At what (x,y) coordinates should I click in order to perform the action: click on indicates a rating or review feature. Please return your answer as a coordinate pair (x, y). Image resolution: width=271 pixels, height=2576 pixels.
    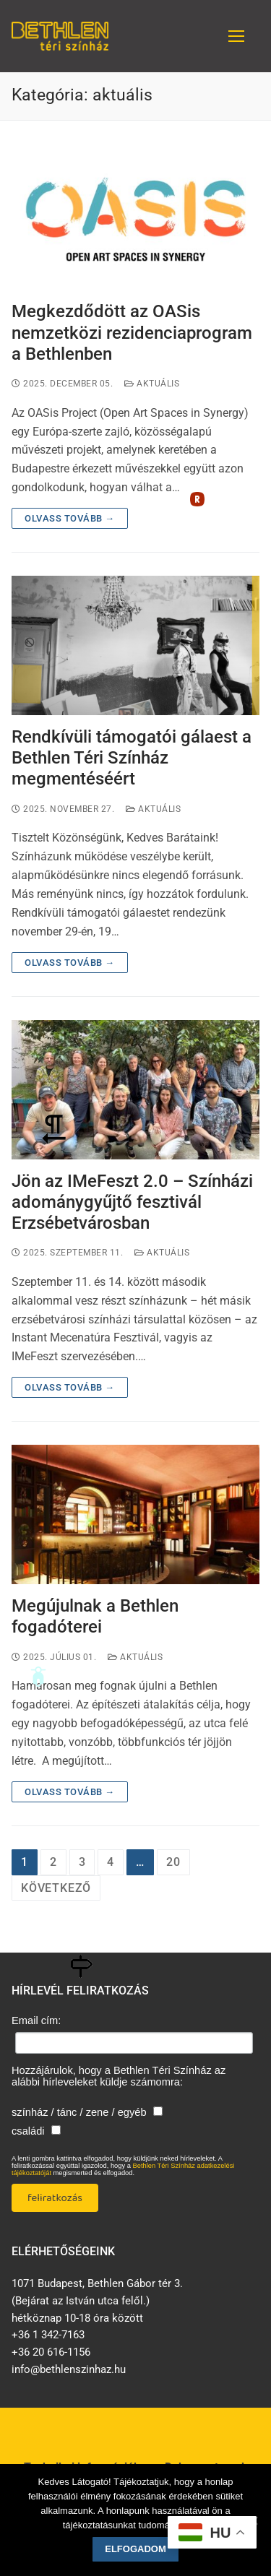
    Looking at the image, I should click on (197, 499).